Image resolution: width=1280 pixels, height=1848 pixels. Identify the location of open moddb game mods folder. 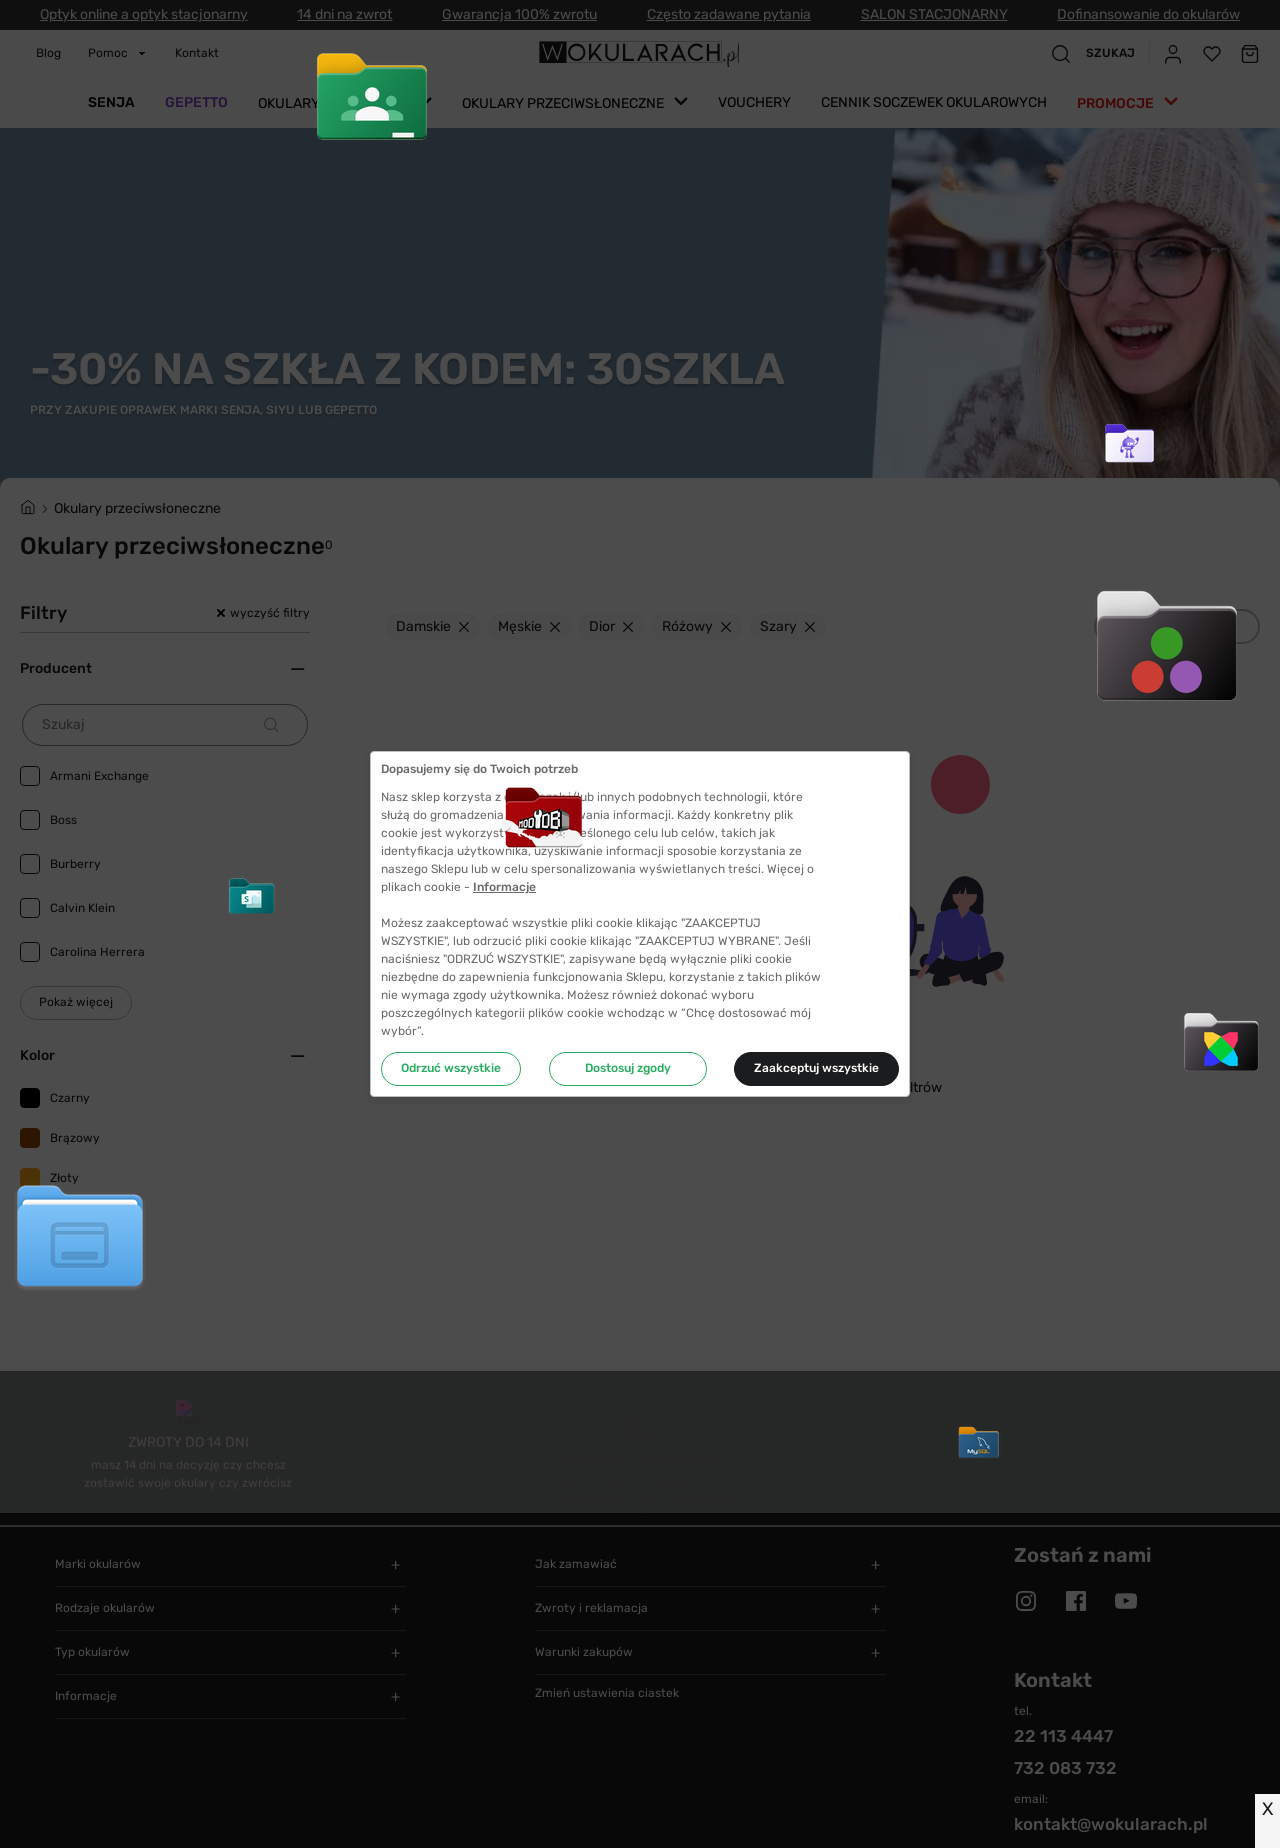
(543, 819).